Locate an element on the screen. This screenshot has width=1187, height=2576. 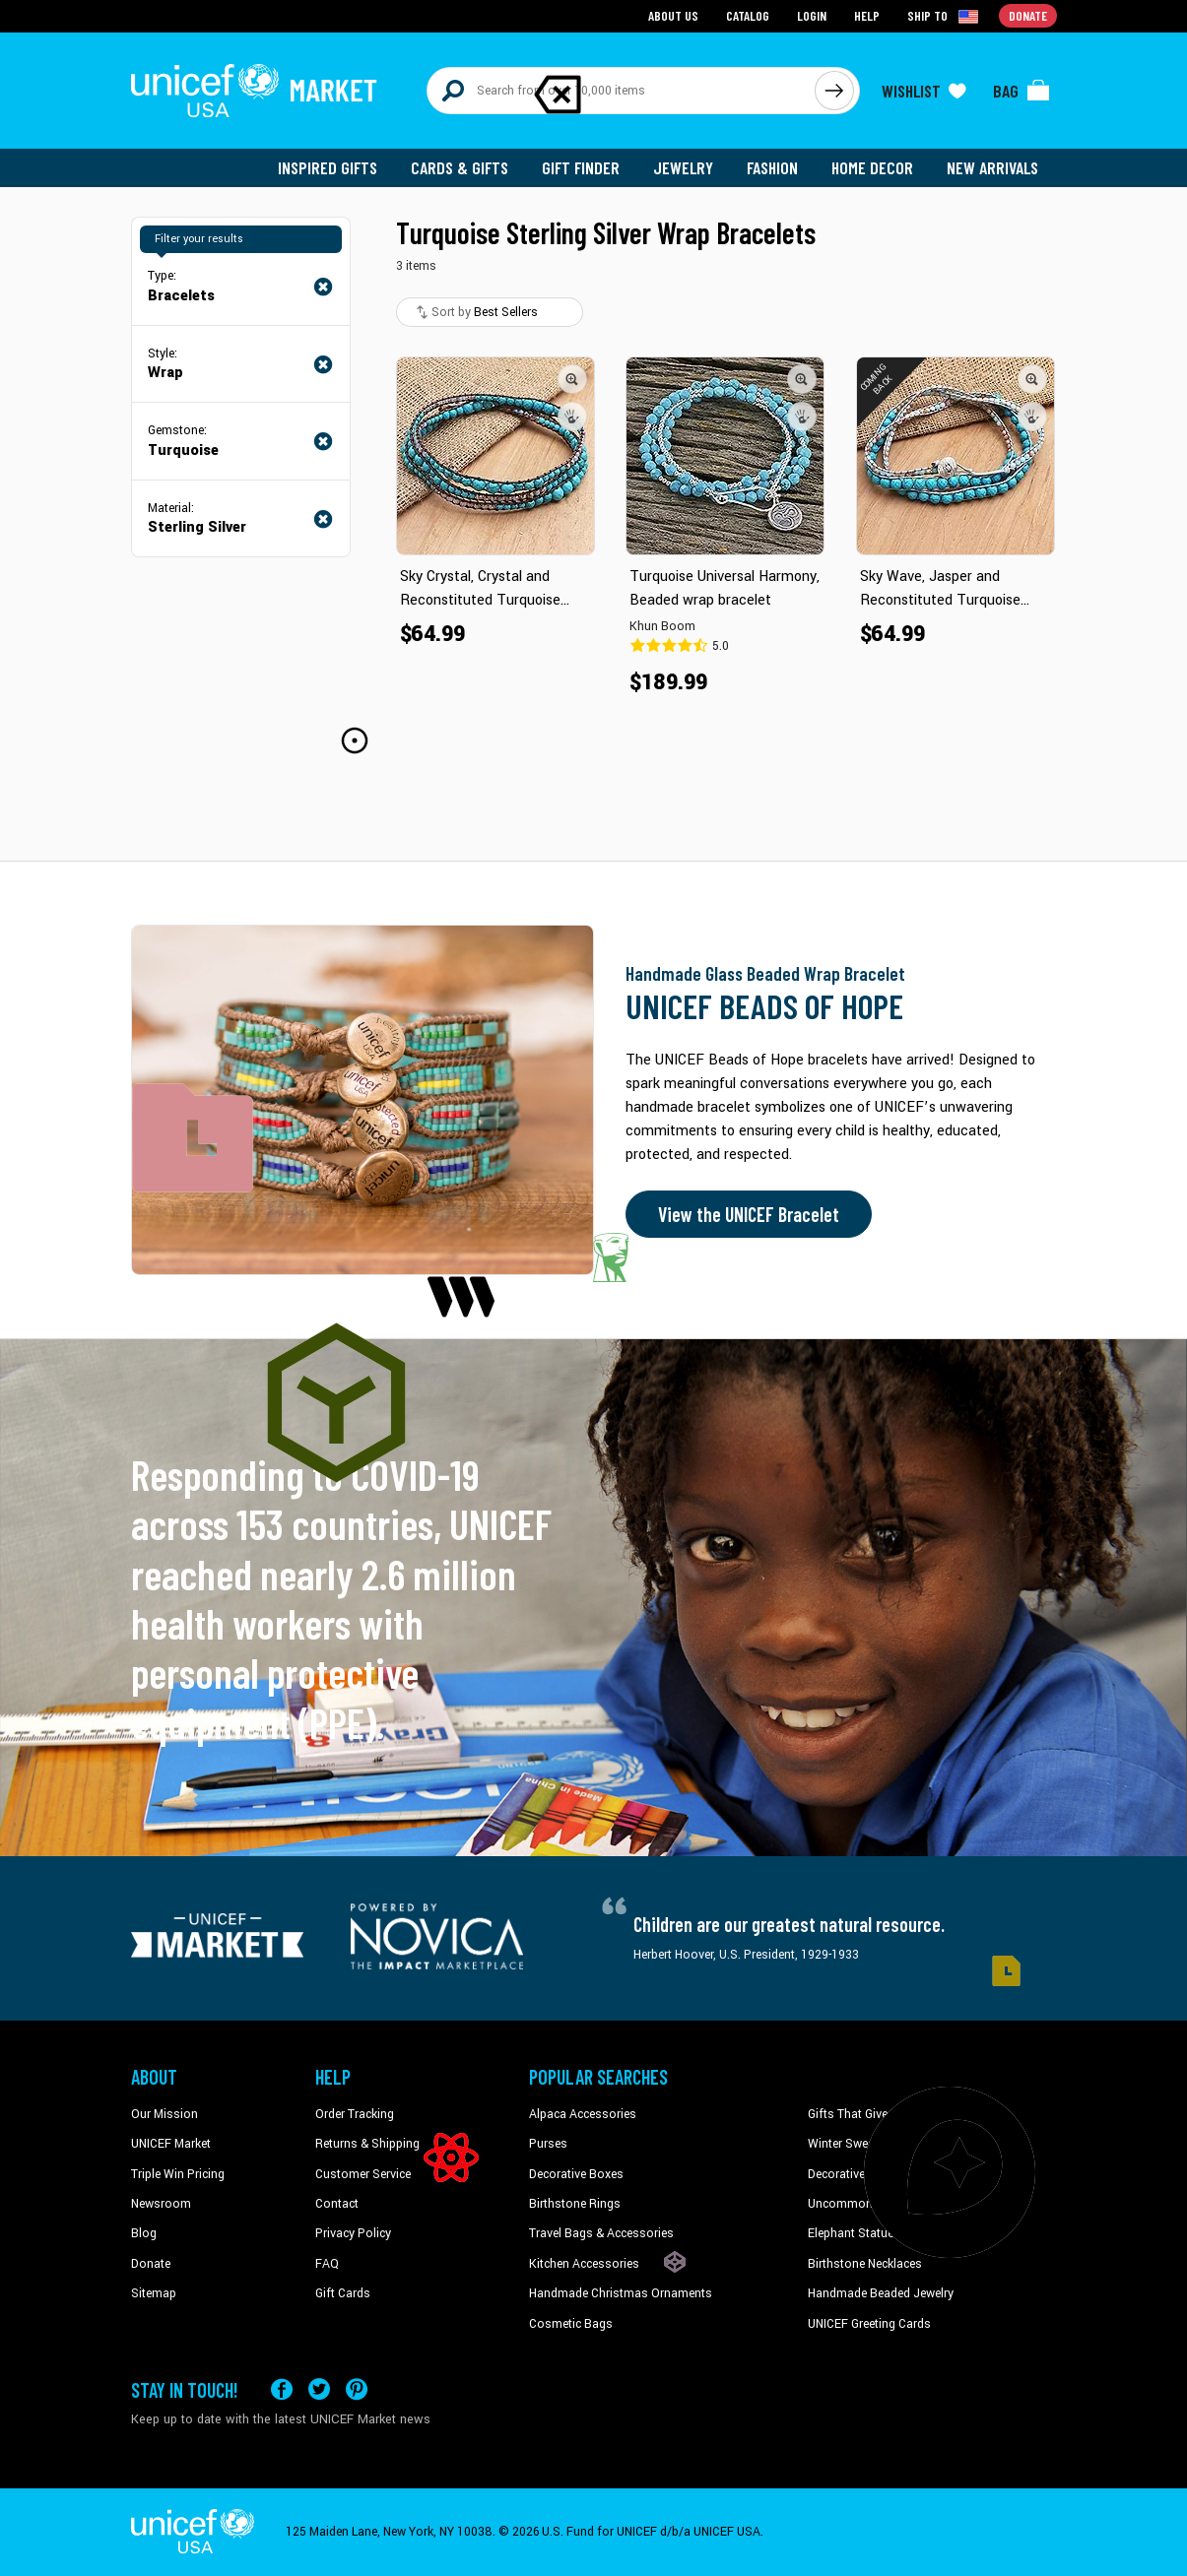
view instance details is located at coordinates (336, 1402).